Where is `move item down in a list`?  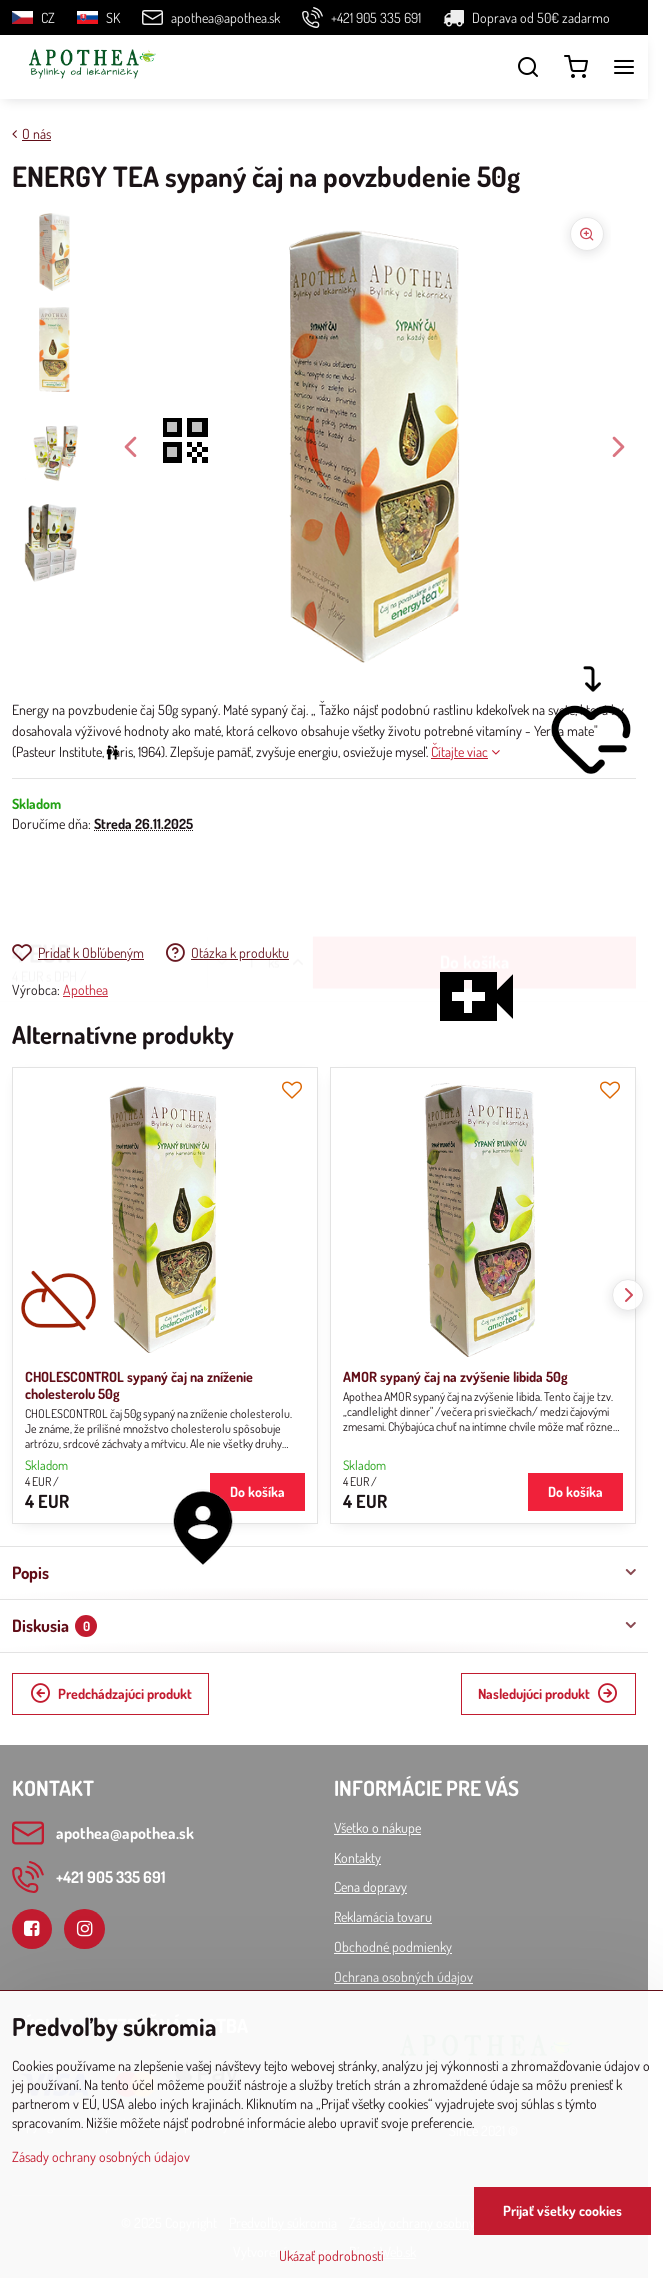
move item down in a list is located at coordinates (593, 679).